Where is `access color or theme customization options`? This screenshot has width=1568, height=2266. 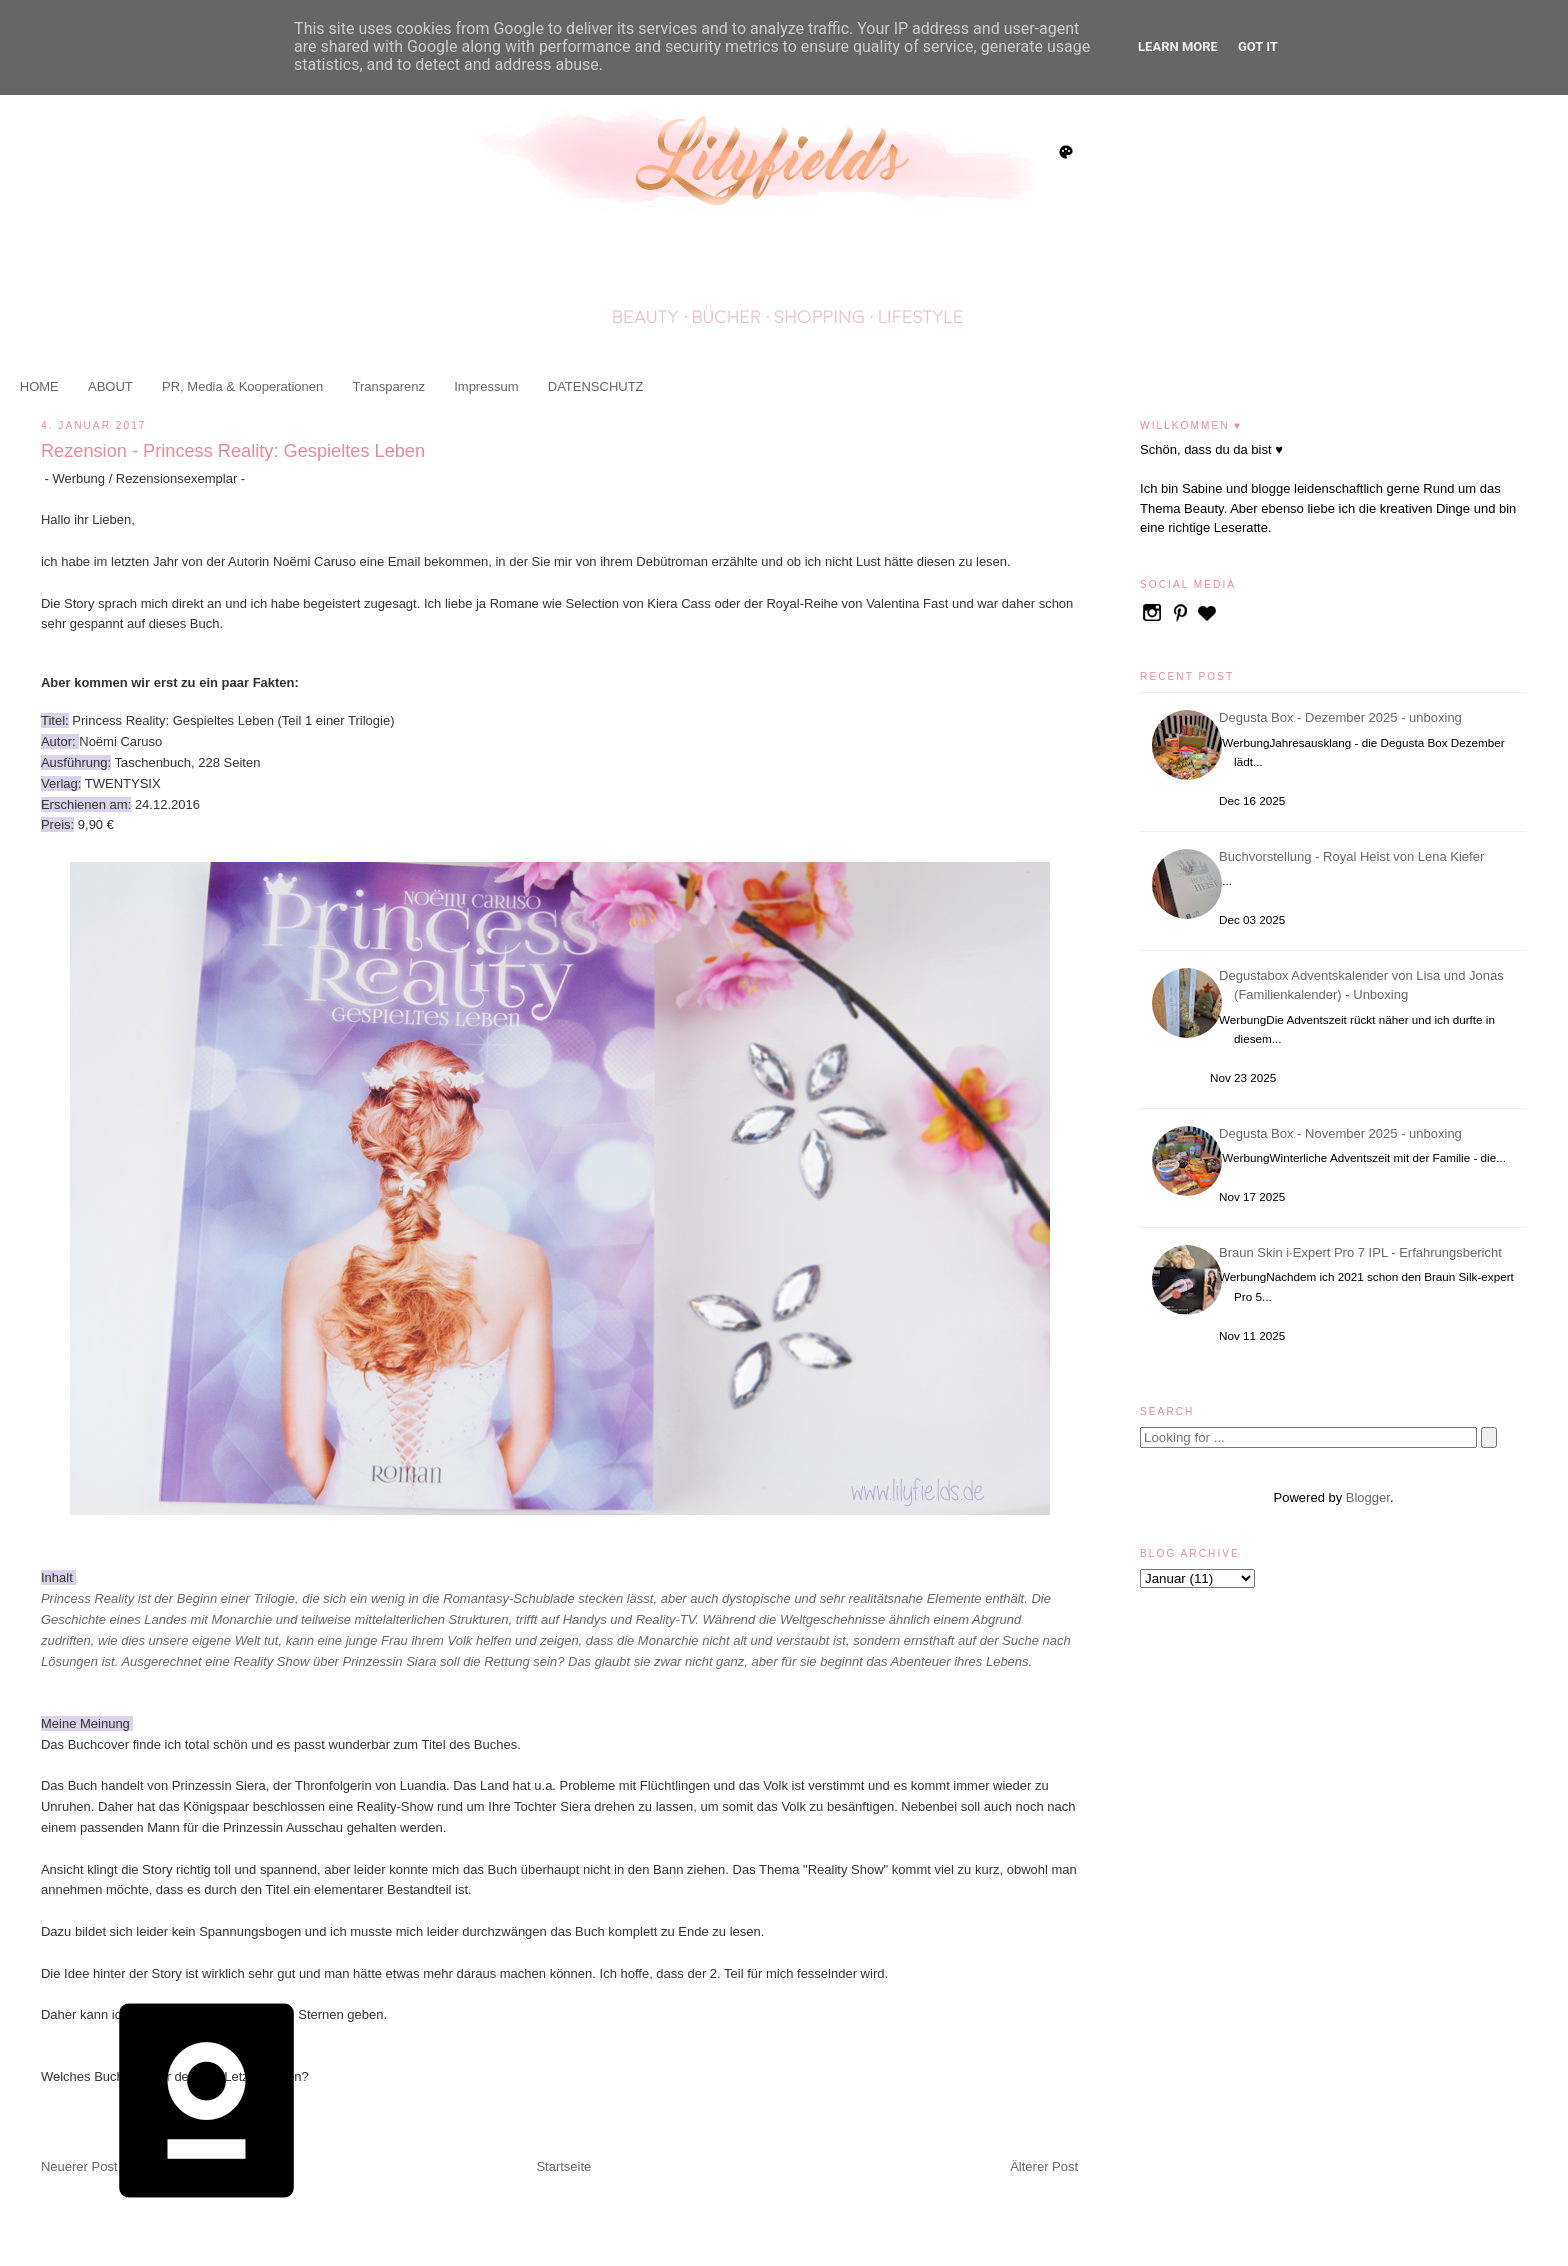
access color or theme customization options is located at coordinates (1066, 152).